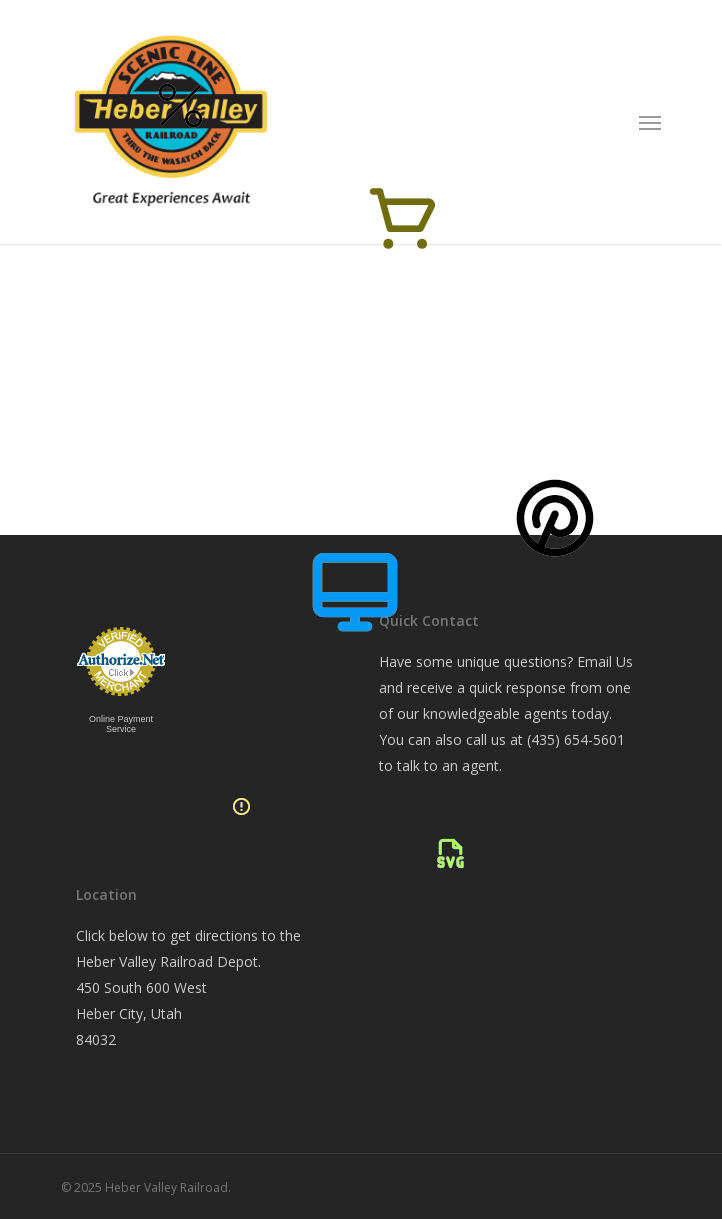  What do you see at coordinates (241, 806) in the screenshot?
I see `indicates a warning or alert requiring attention` at bounding box center [241, 806].